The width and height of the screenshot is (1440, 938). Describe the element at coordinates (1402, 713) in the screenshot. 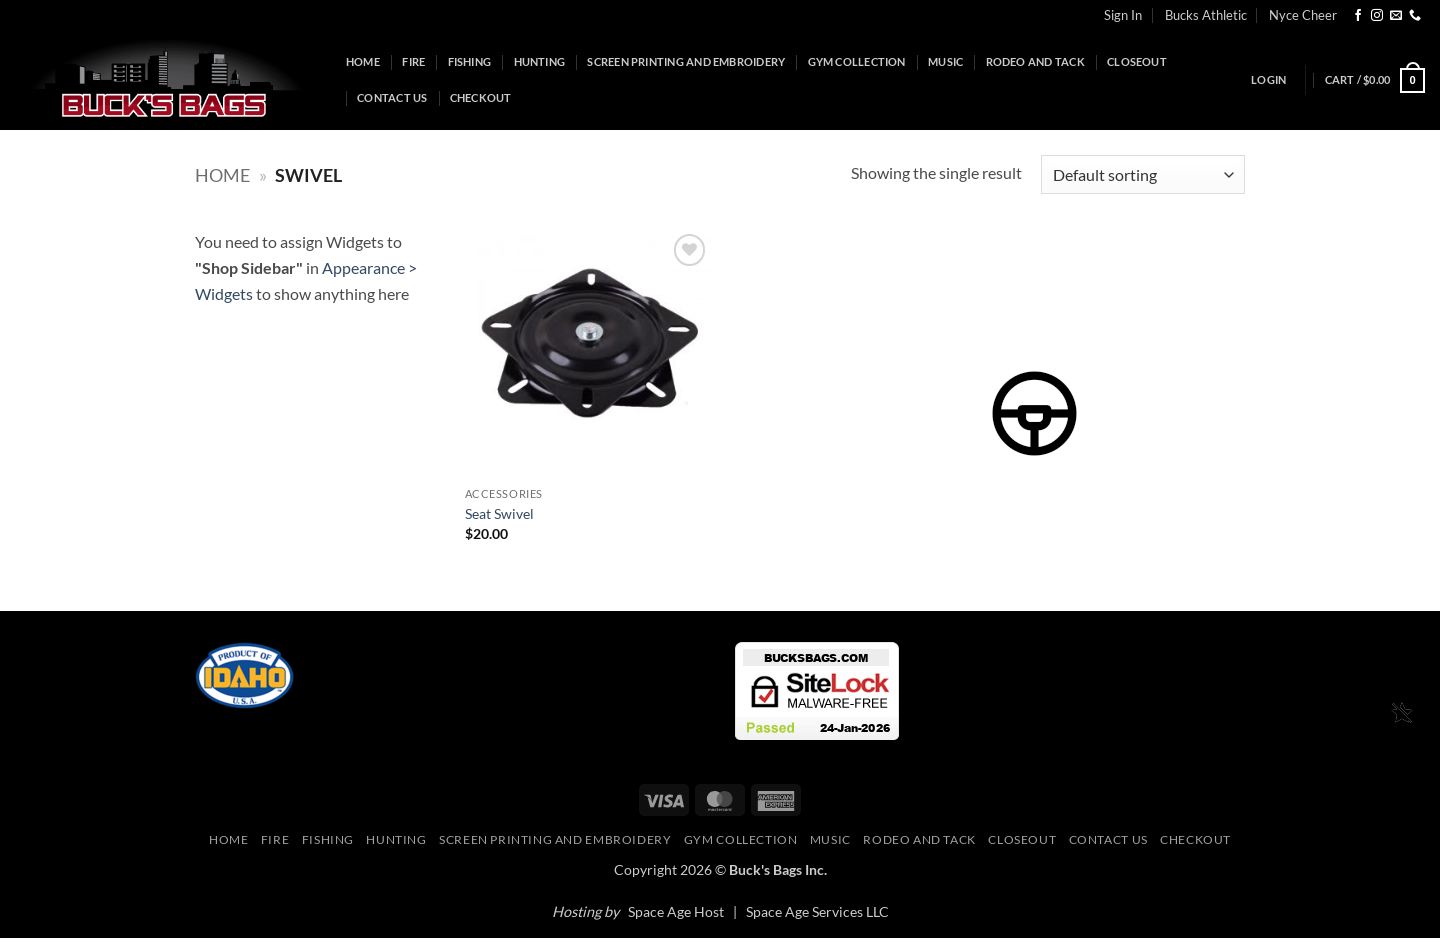

I see `disable or turn off favorites` at that location.